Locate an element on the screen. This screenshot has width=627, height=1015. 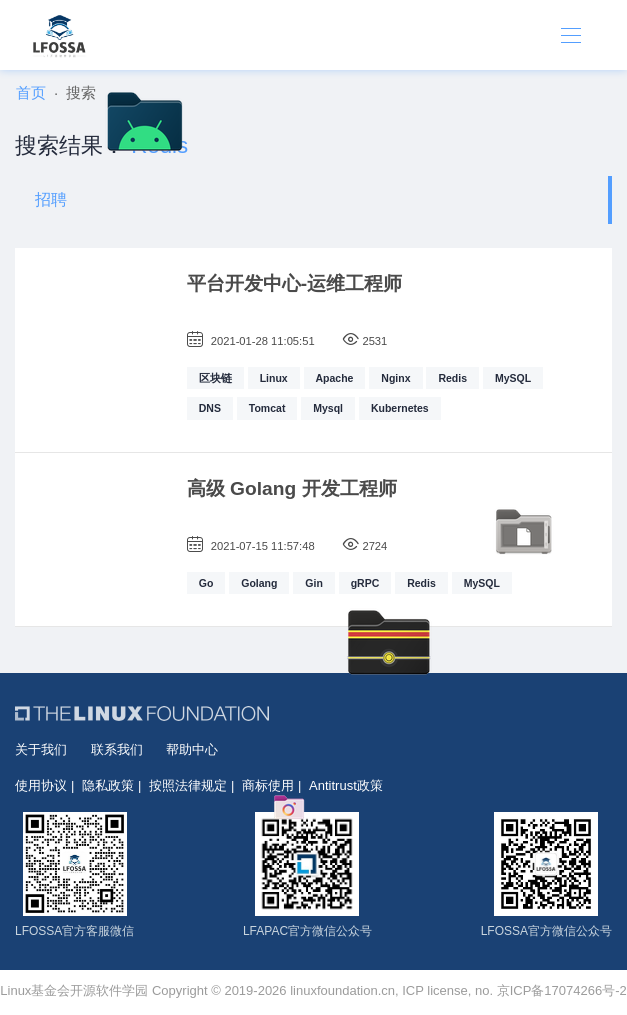
folder for pokémon luxury ball collection or related game files is located at coordinates (388, 644).